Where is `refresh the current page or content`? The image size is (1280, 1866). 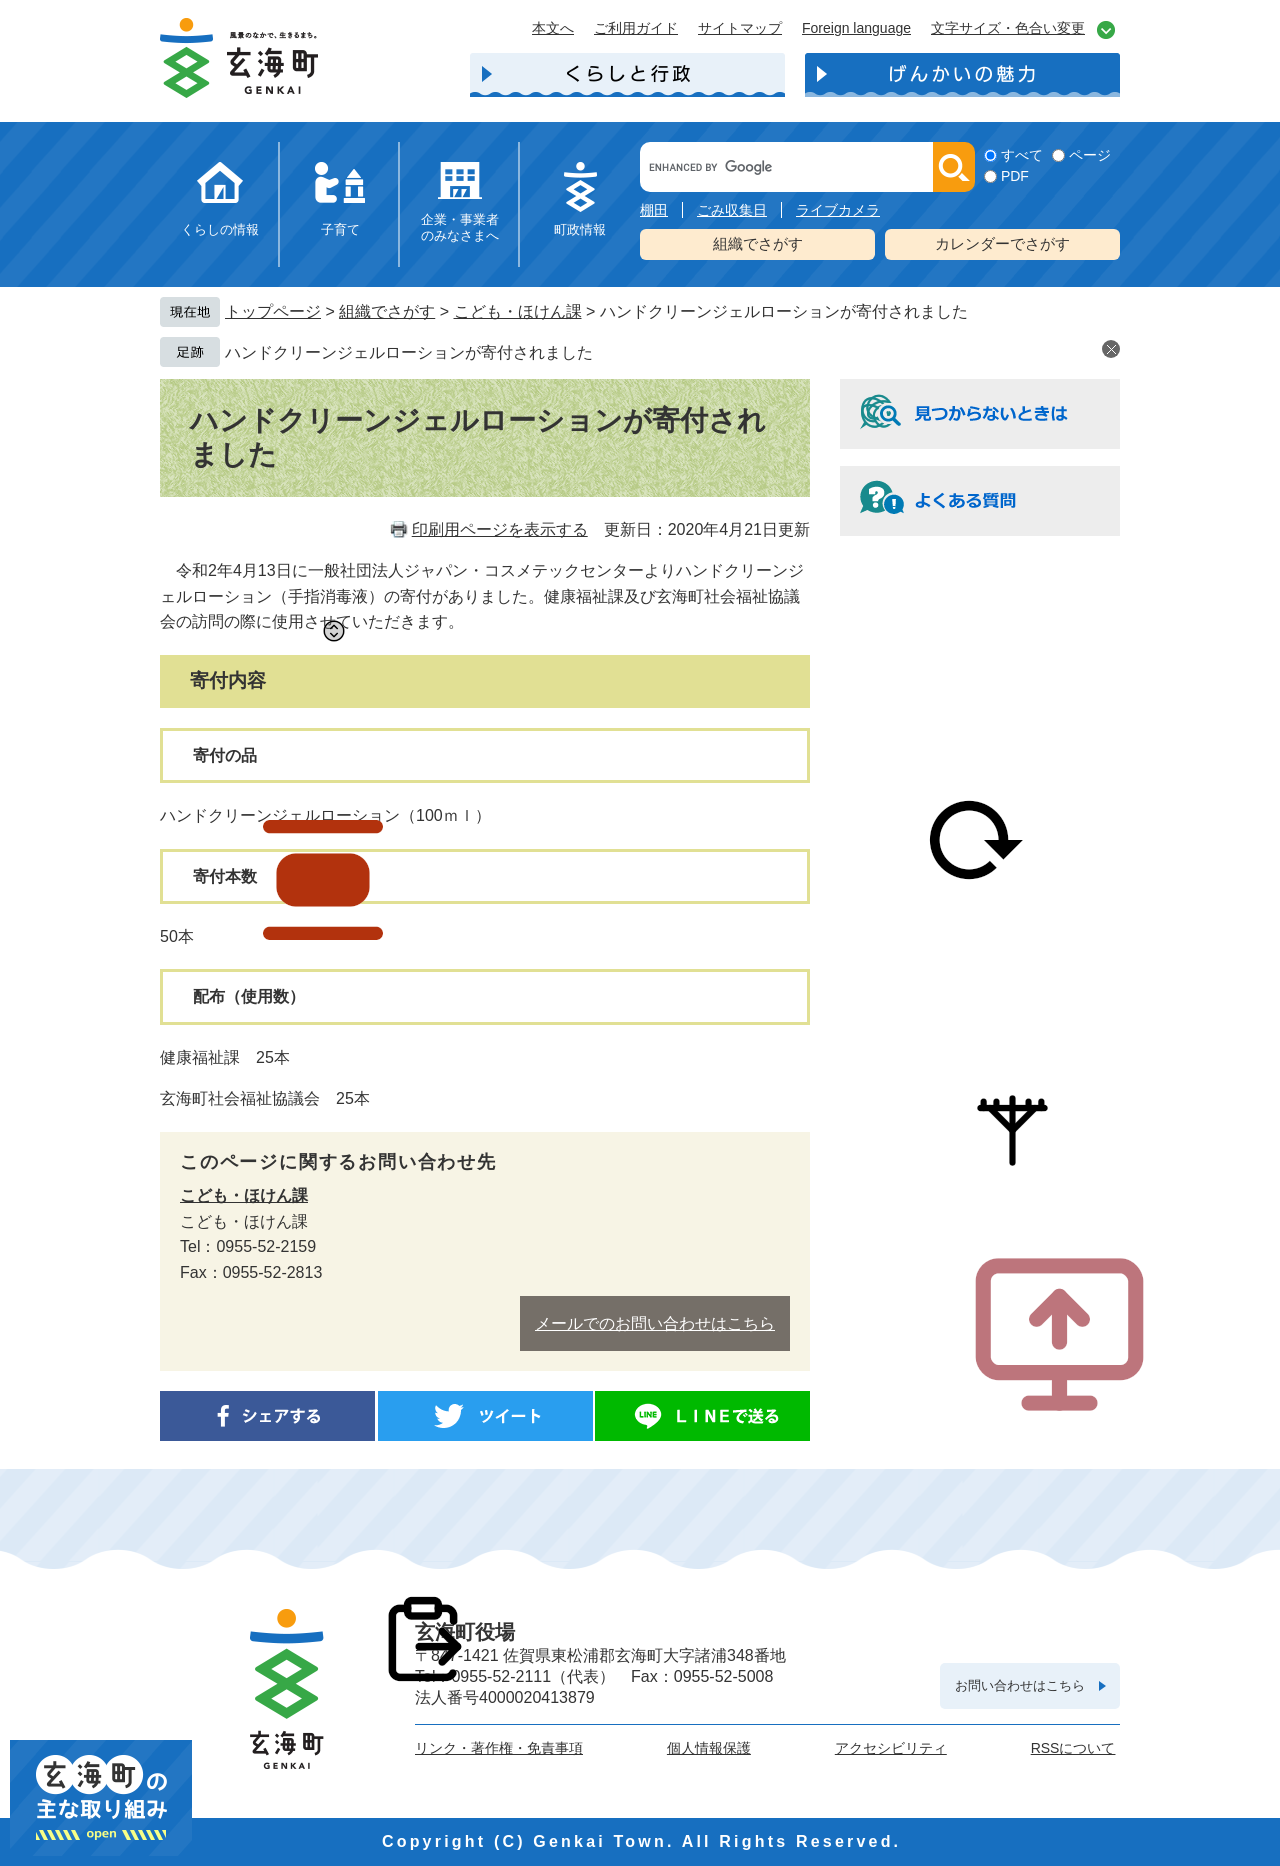 refresh the current page or content is located at coordinates (974, 840).